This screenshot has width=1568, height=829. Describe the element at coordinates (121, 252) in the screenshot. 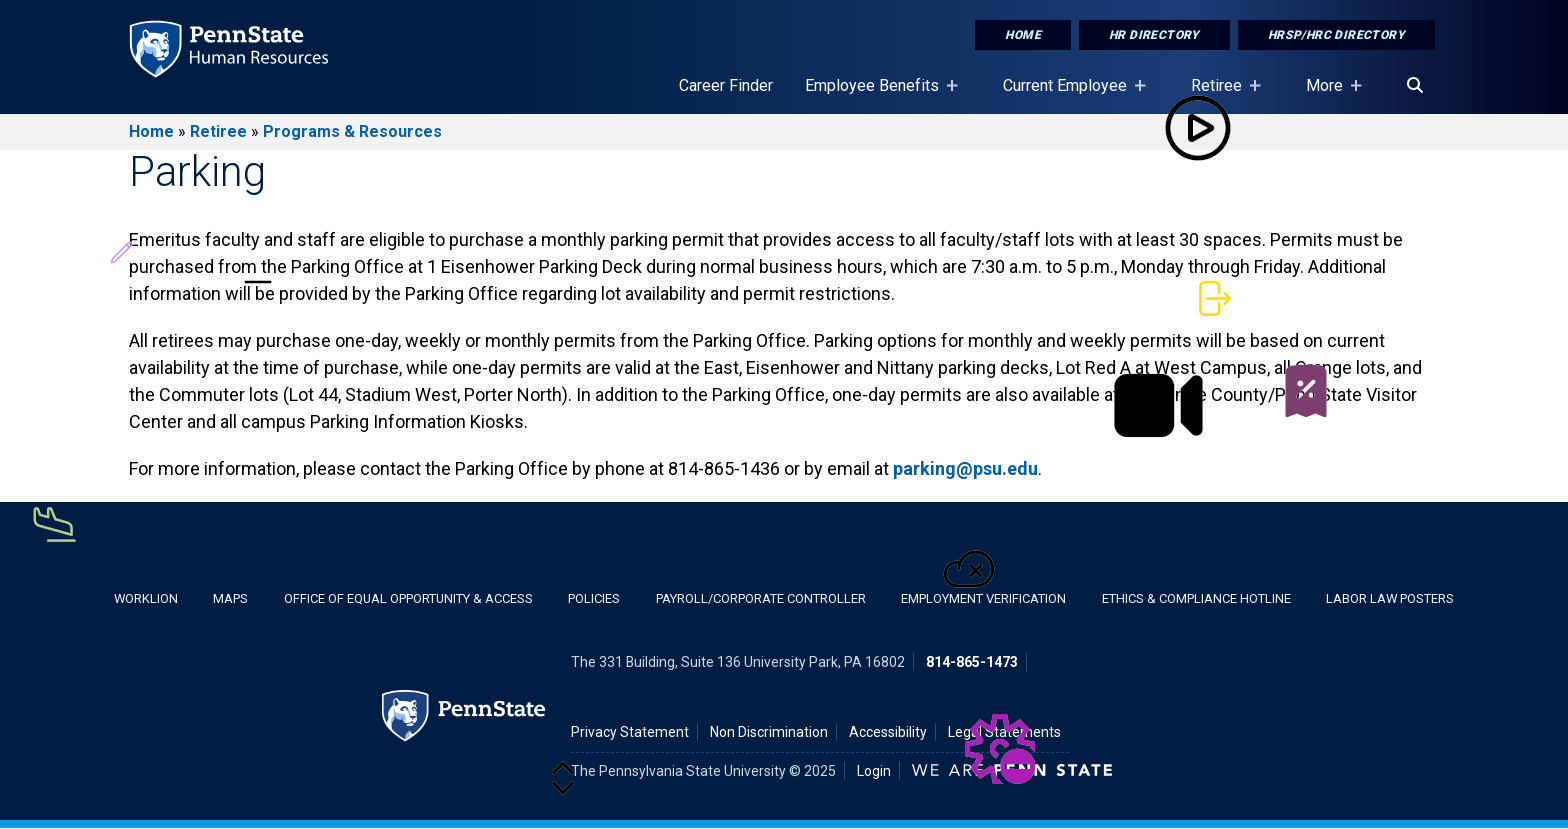

I see `edit content or text` at that location.